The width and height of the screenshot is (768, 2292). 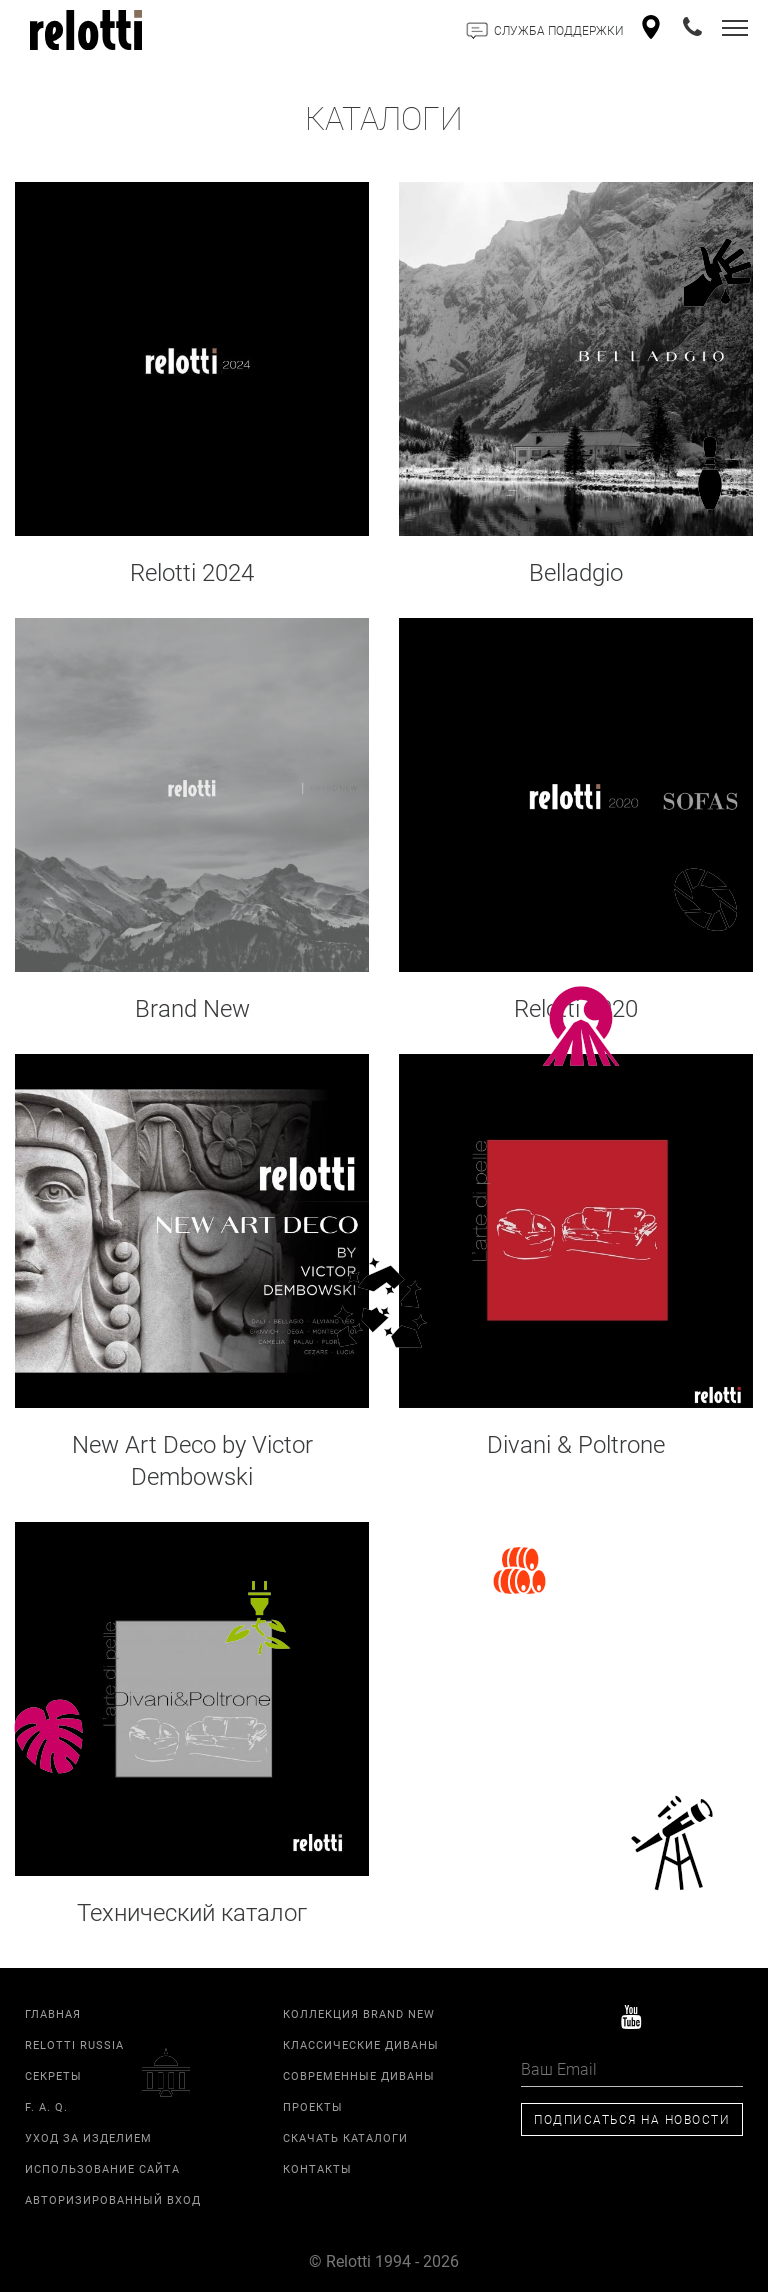 What do you see at coordinates (717, 272) in the screenshot?
I see `indicates injury or wound requiring first aid` at bounding box center [717, 272].